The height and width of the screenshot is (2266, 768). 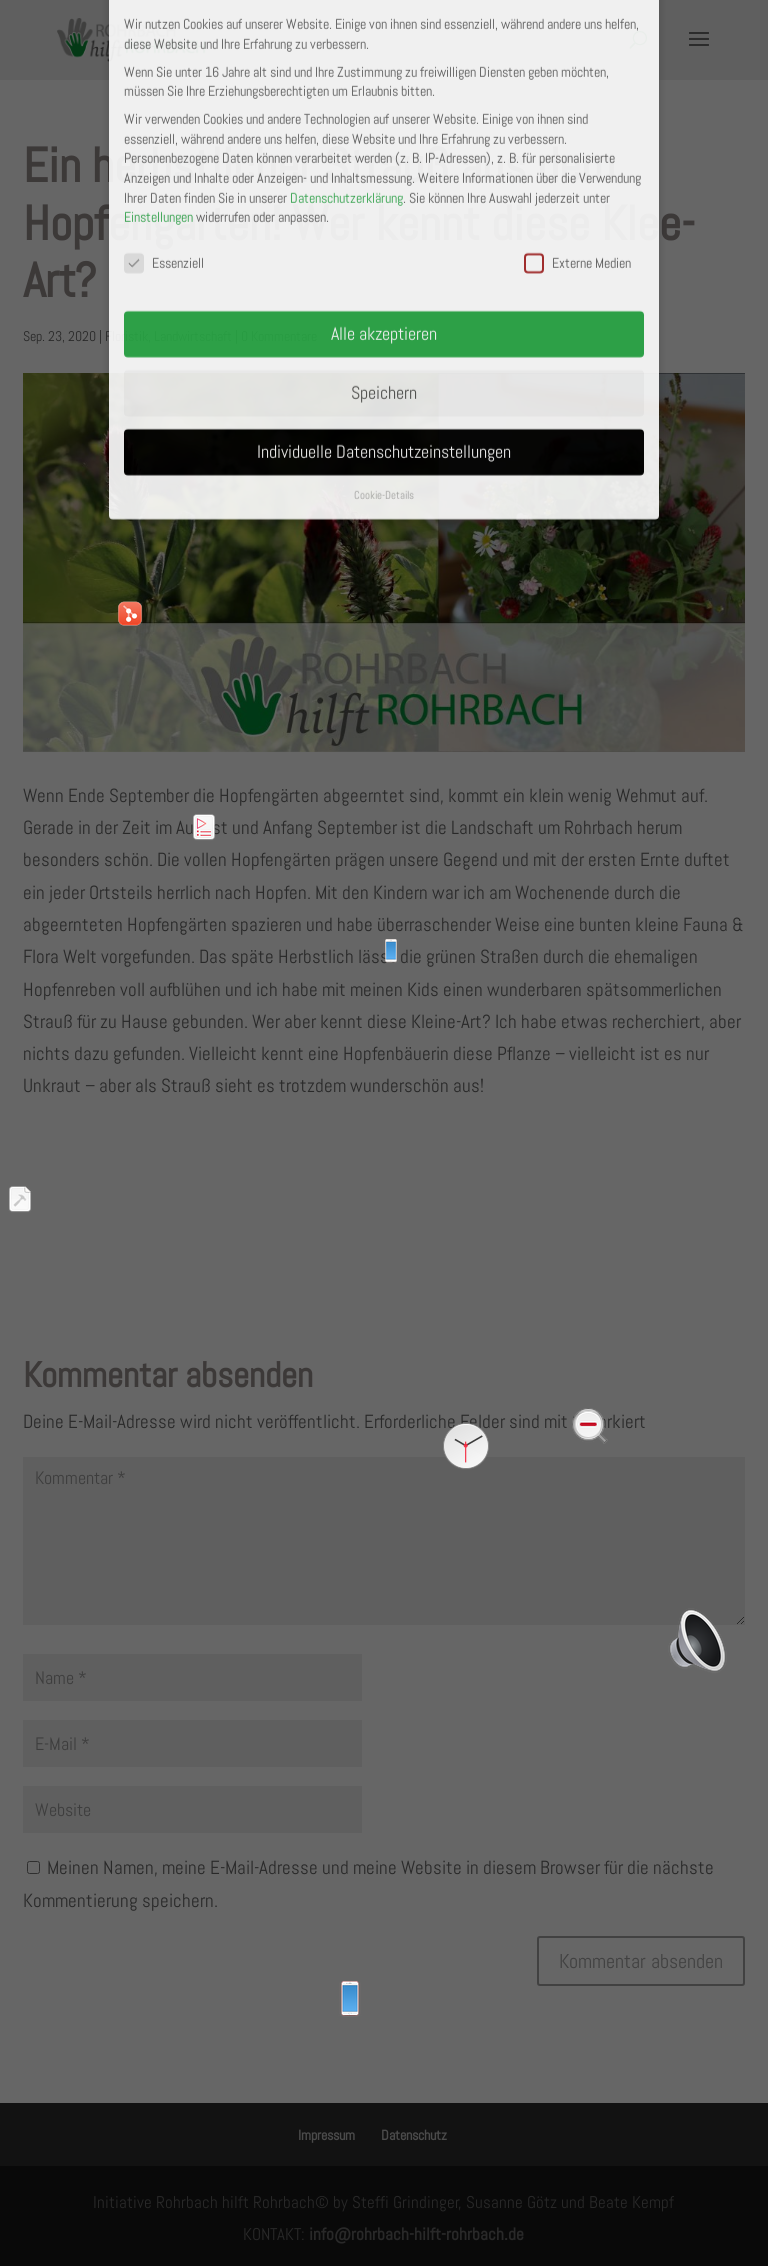 What do you see at coordinates (697, 1641) in the screenshot?
I see `adjust speaker or audio output settings` at bounding box center [697, 1641].